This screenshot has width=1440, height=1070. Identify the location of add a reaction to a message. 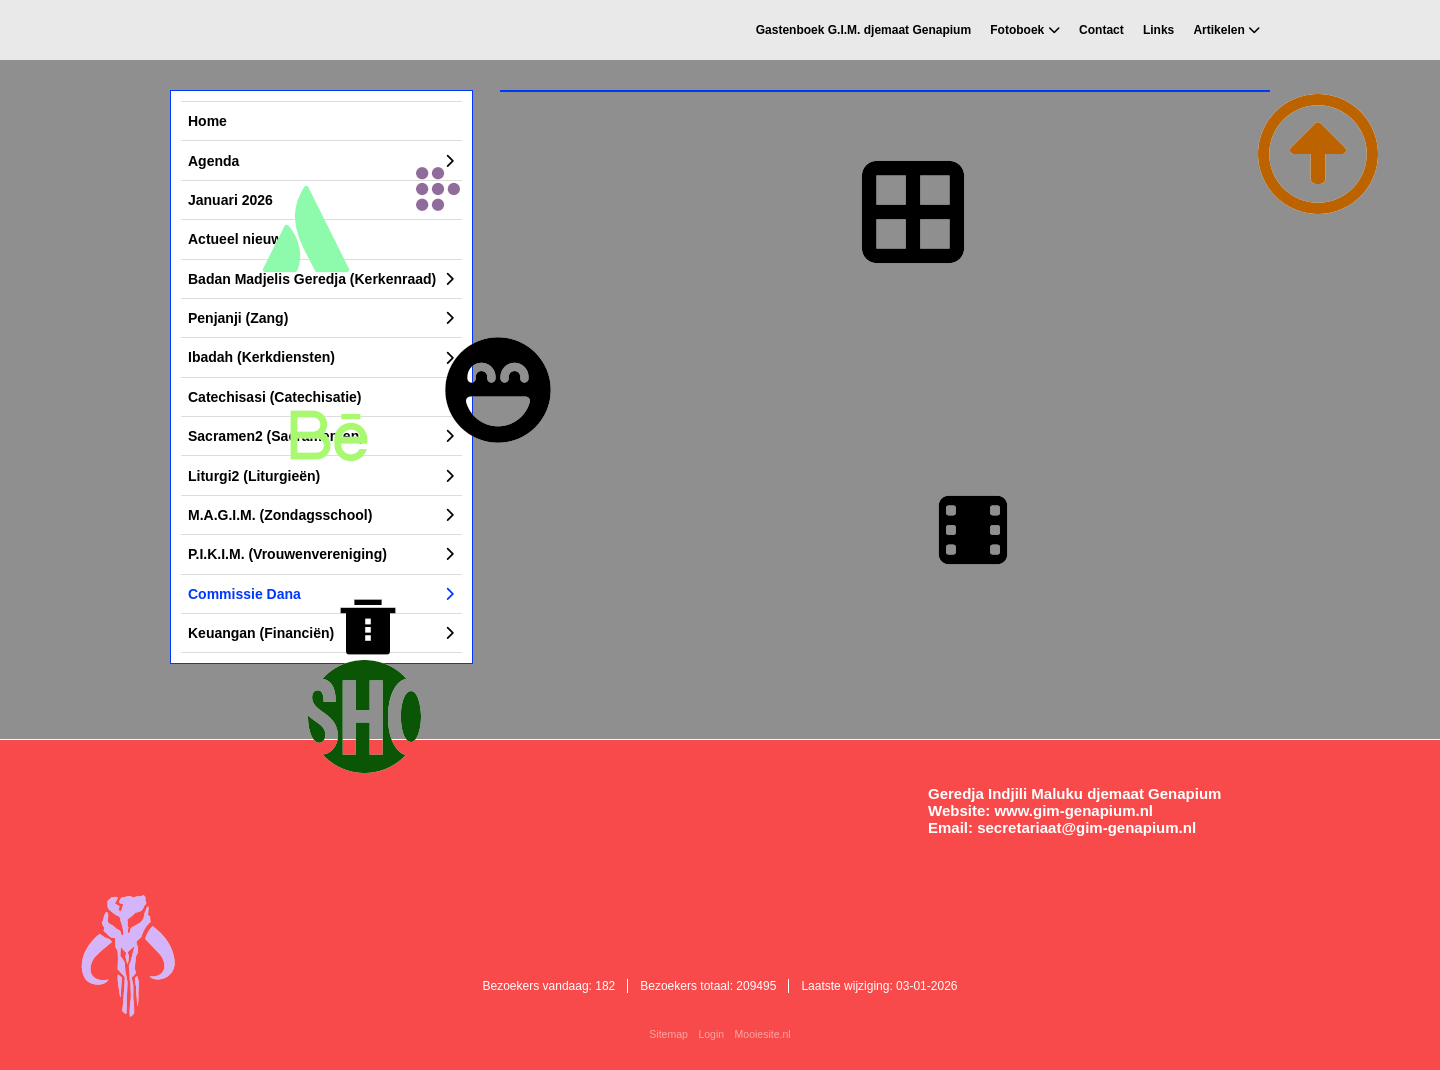
(498, 390).